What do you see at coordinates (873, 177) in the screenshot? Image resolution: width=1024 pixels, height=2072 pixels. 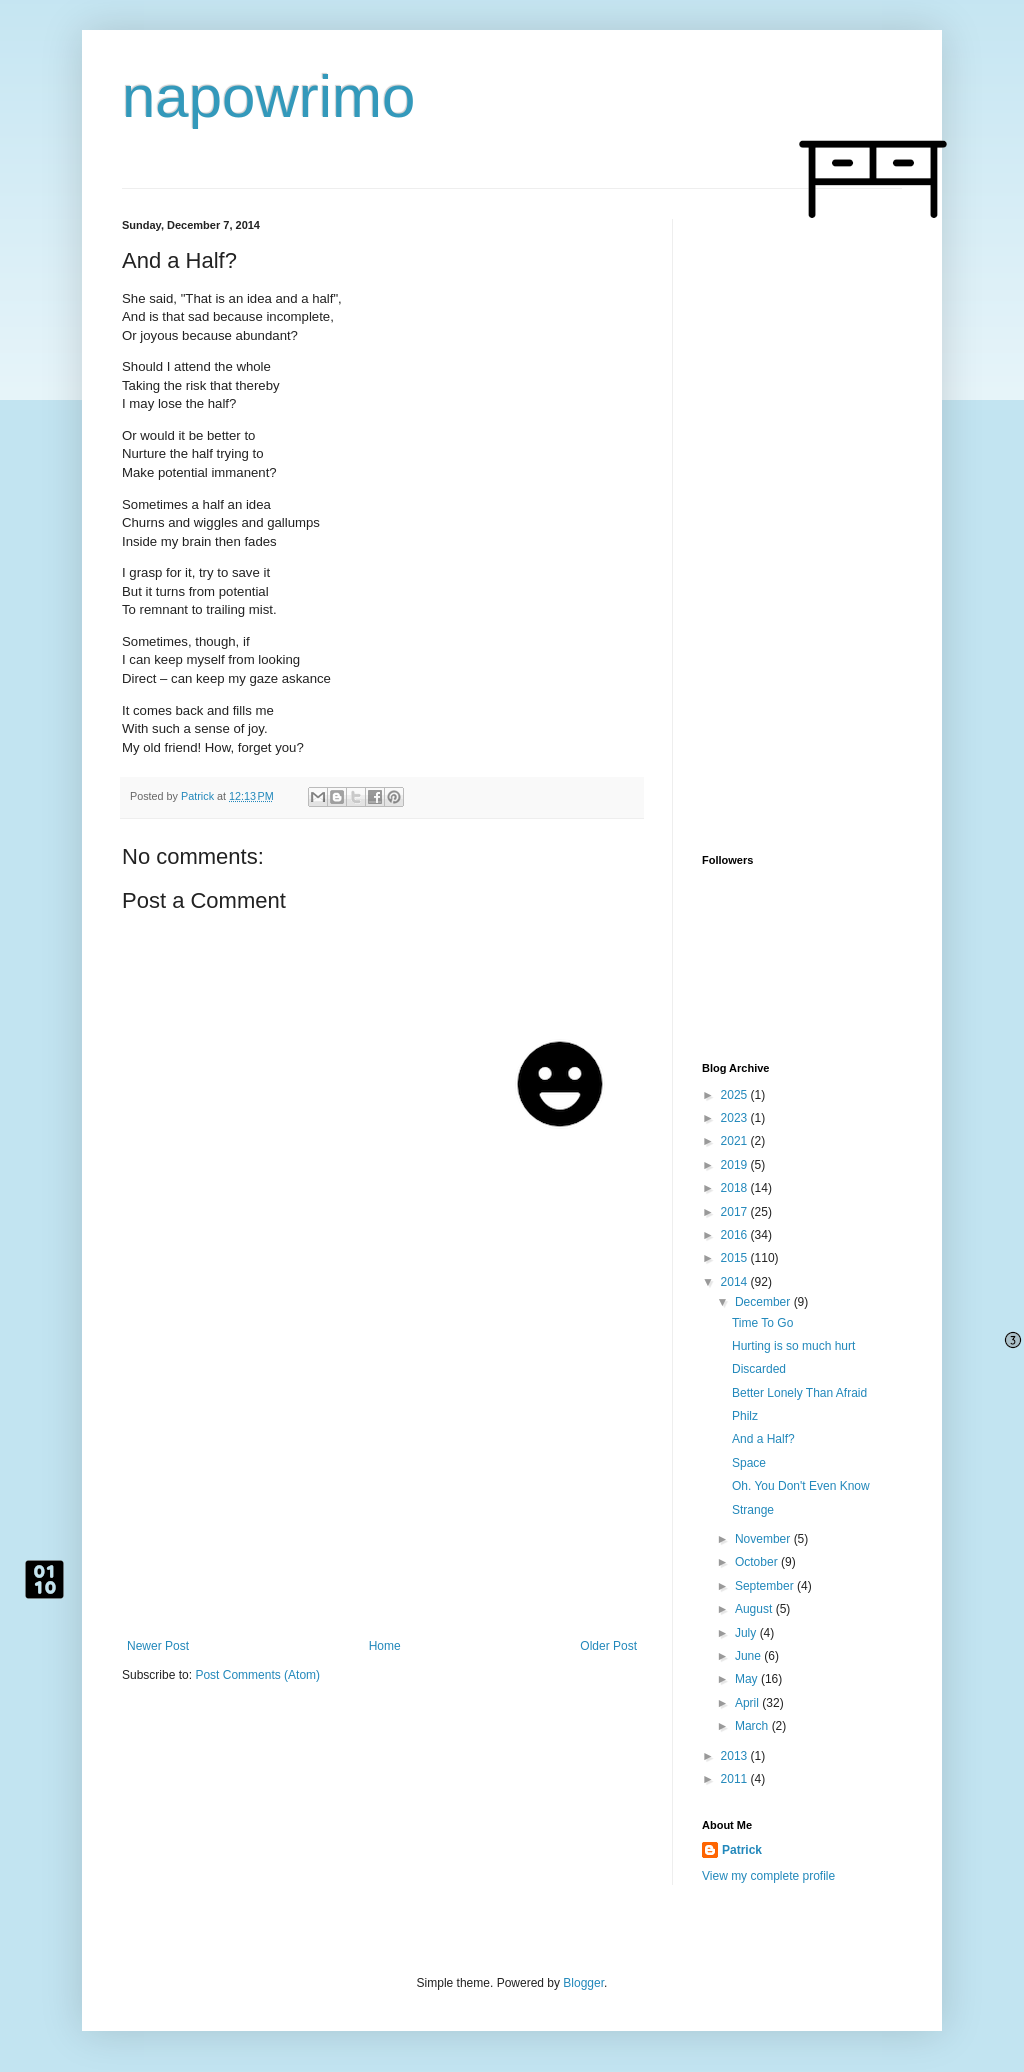 I see `access desk or workspace settings` at bounding box center [873, 177].